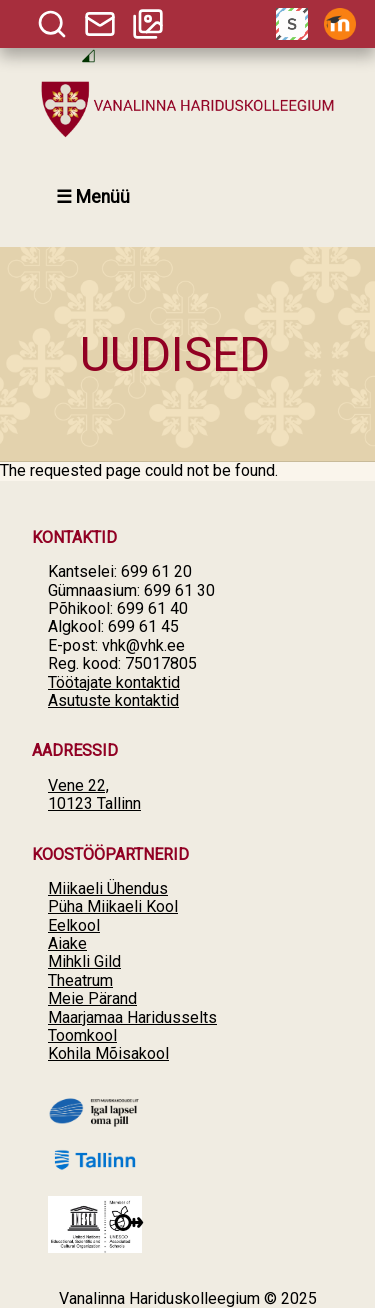 The height and width of the screenshot is (1308, 375). Describe the element at coordinates (89, 56) in the screenshot. I see `indicates medium cellular signal strength` at that location.